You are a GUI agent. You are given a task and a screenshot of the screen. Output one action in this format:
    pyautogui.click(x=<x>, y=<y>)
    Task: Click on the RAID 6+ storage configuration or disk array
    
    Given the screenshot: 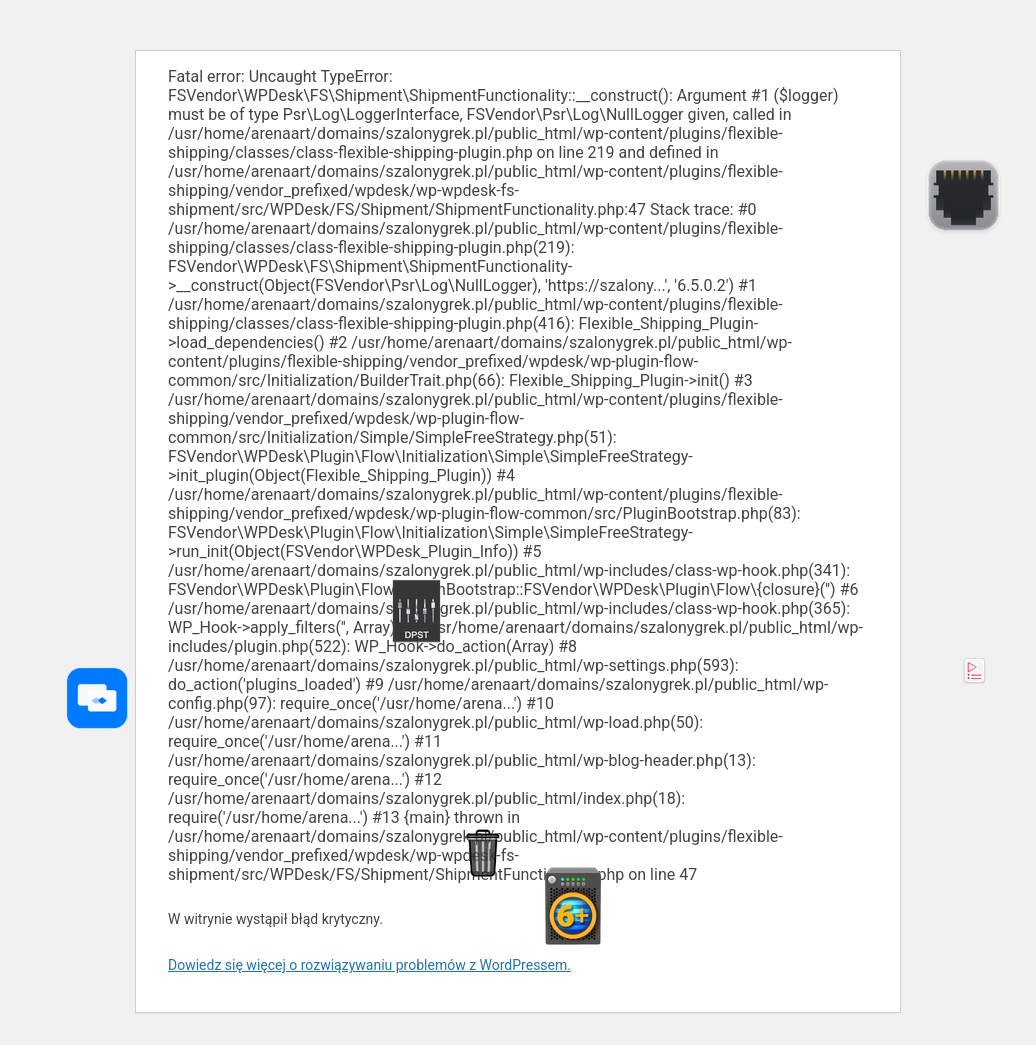 What is the action you would take?
    pyautogui.click(x=573, y=906)
    